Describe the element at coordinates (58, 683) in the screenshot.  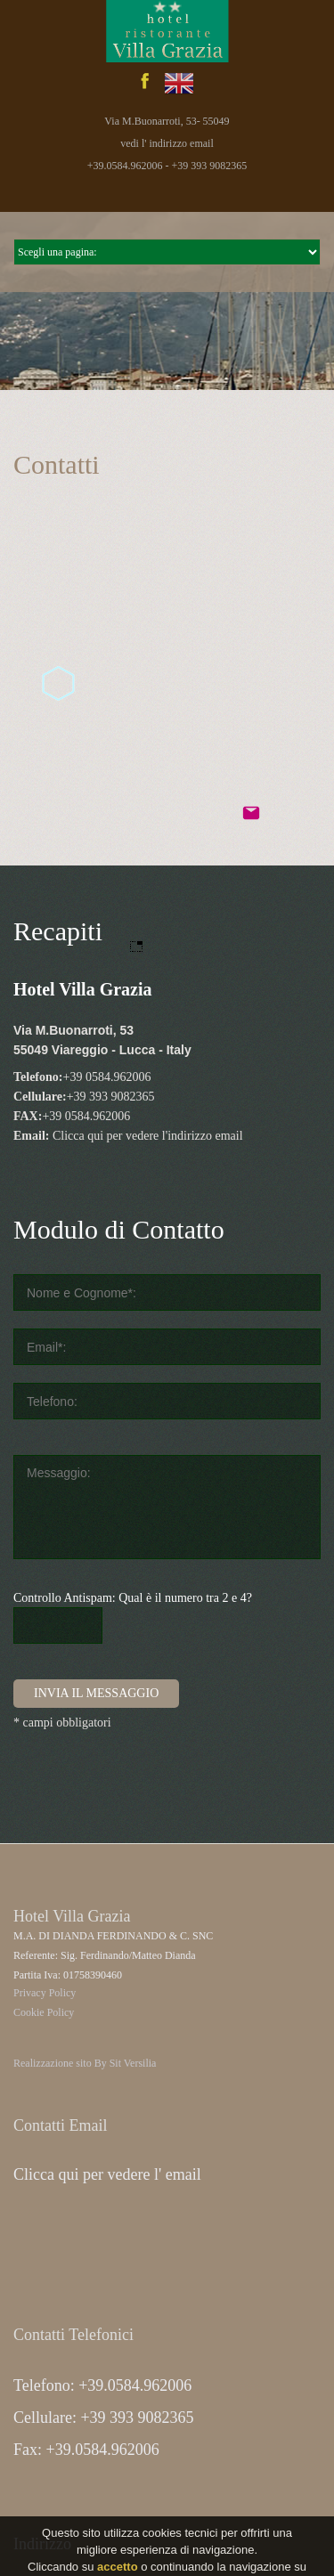
I see `indicates a hexagonal category or shape tool` at that location.